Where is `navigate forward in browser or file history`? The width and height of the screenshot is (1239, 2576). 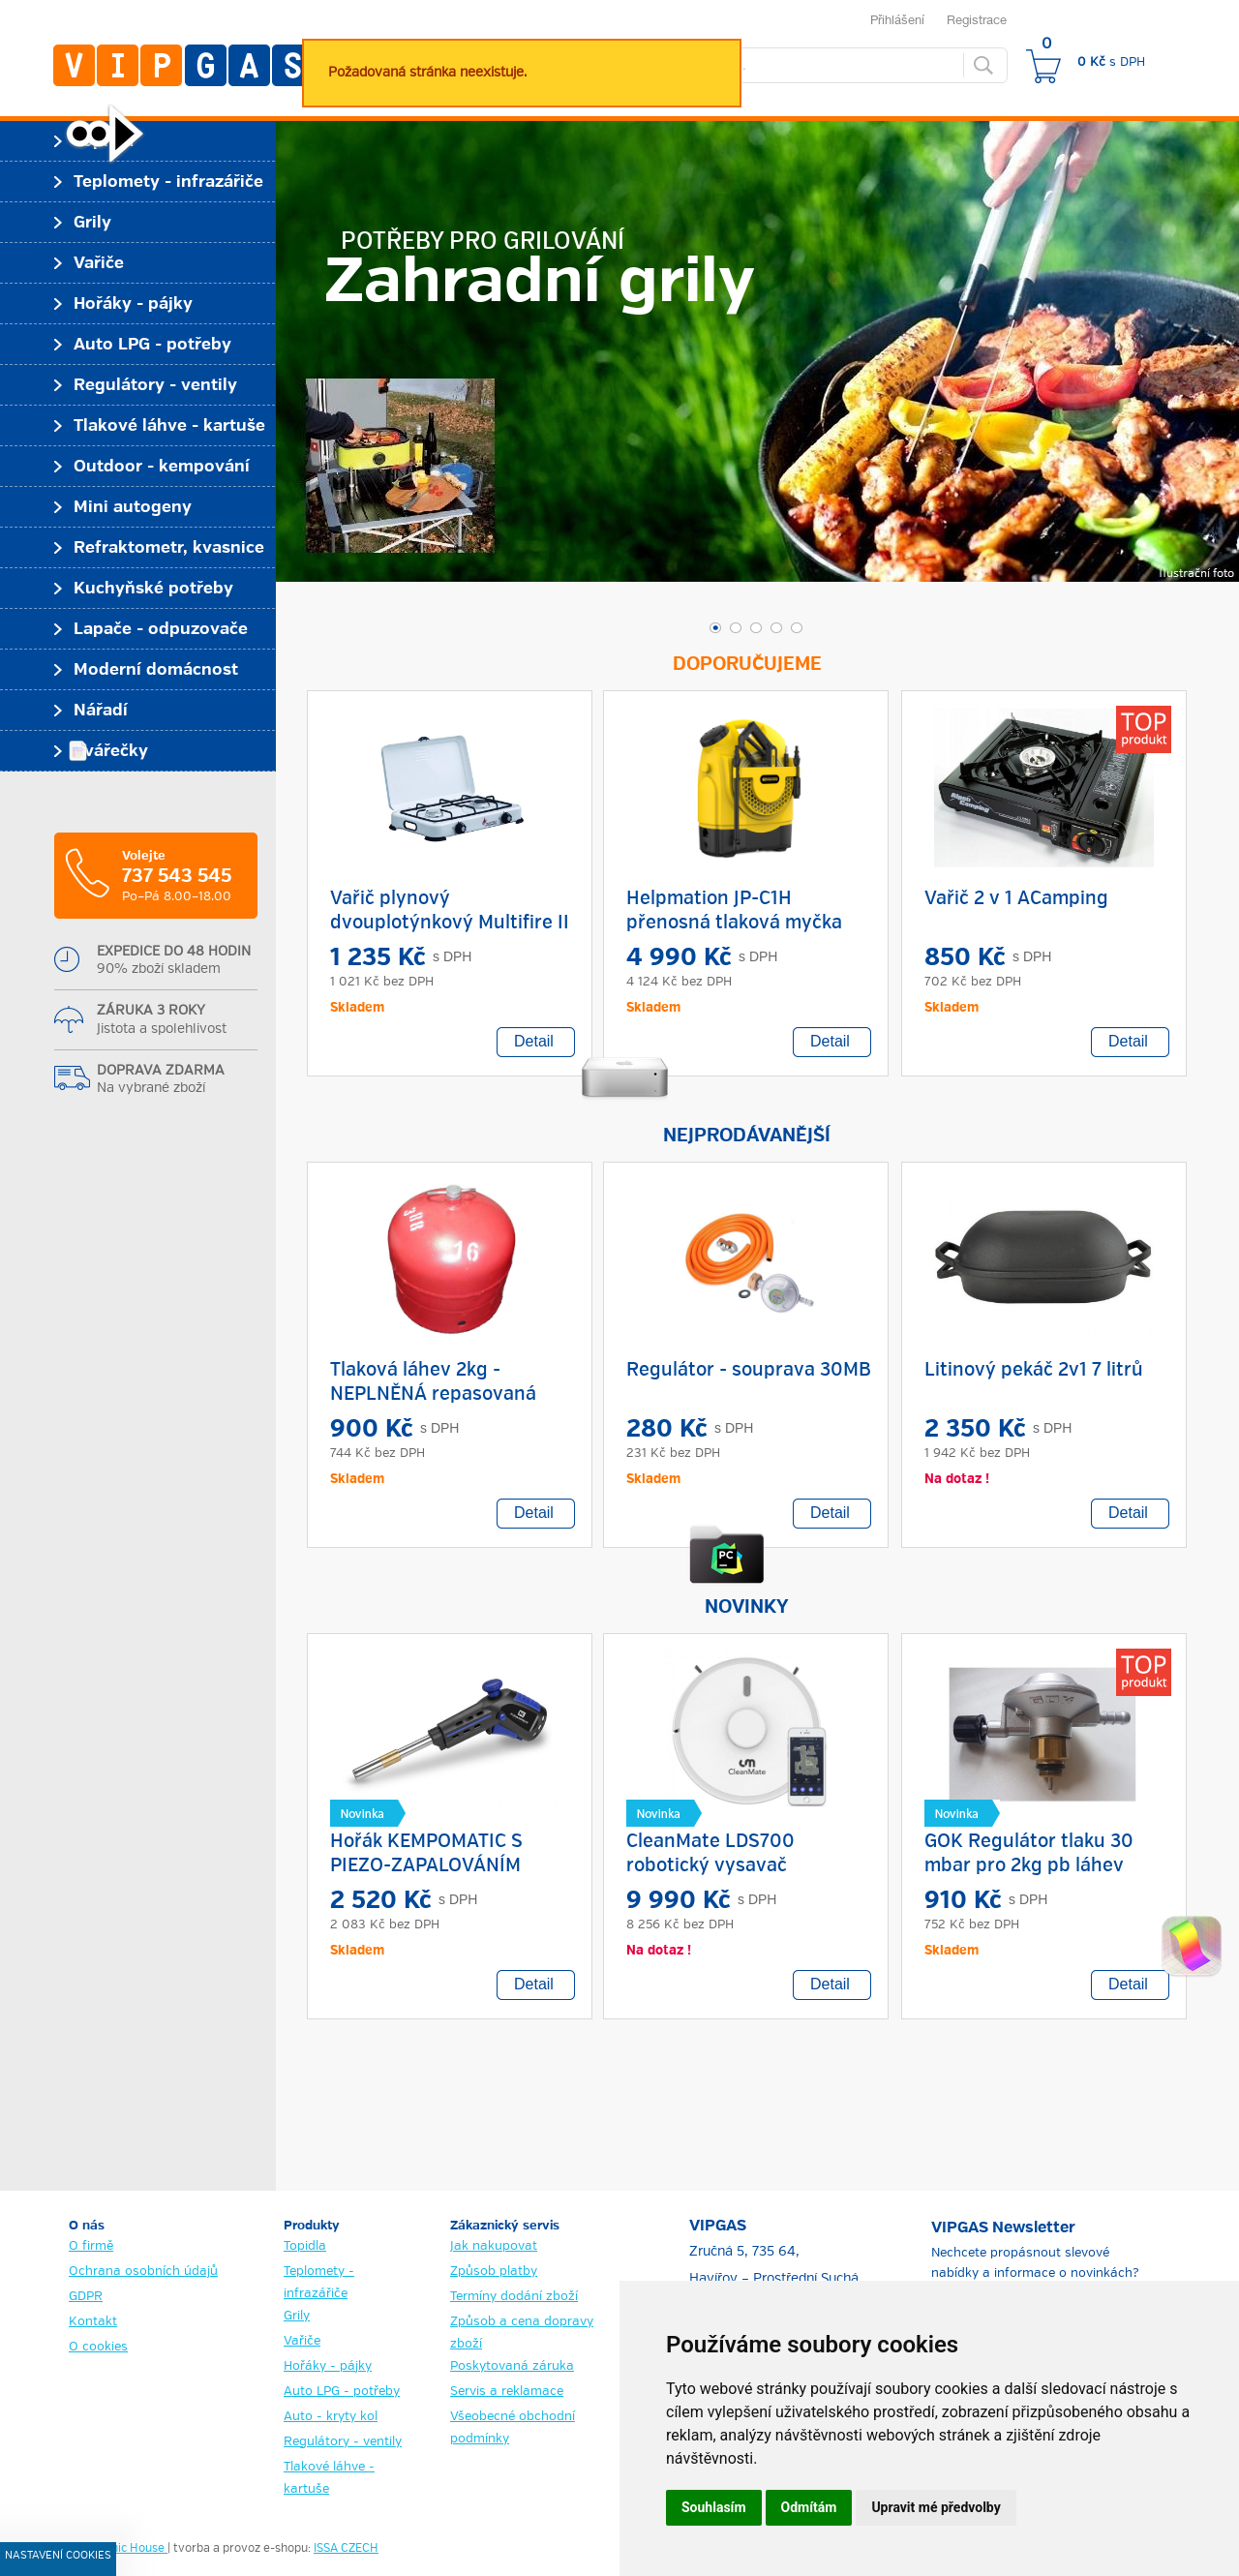
navigate forward in browser or file history is located at coordinates (101, 136).